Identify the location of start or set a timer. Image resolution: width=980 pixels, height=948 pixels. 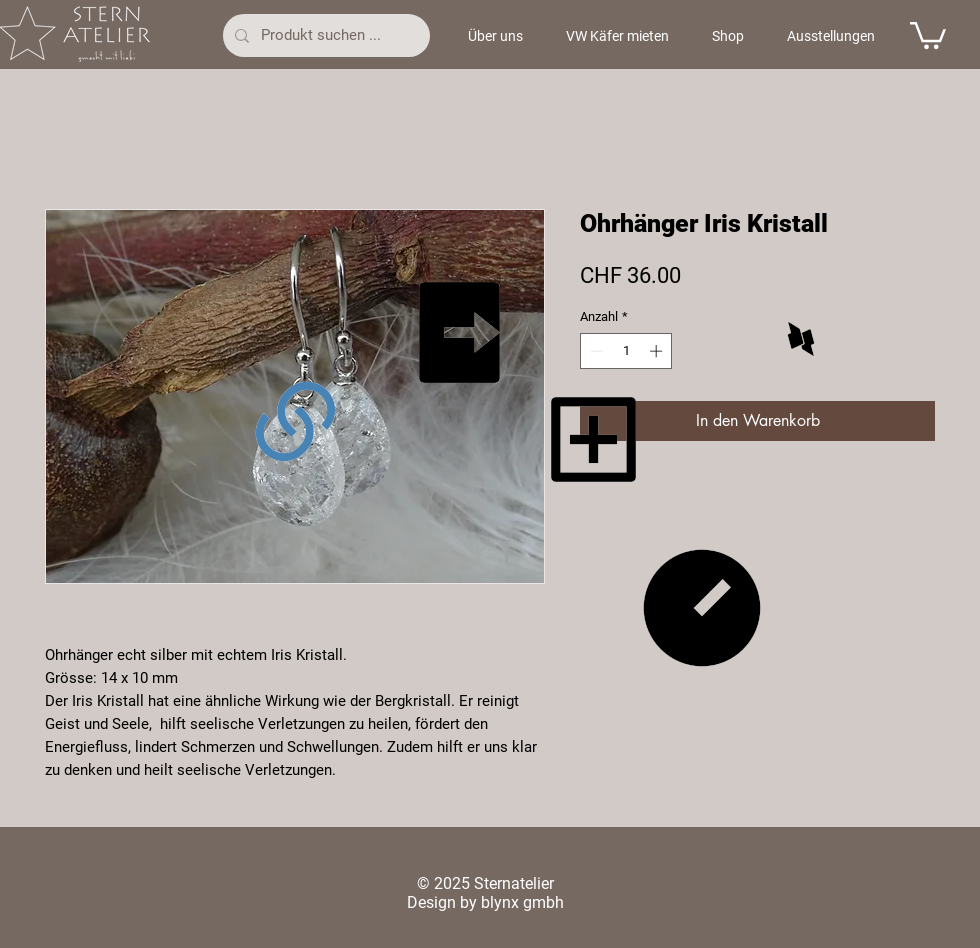
(702, 608).